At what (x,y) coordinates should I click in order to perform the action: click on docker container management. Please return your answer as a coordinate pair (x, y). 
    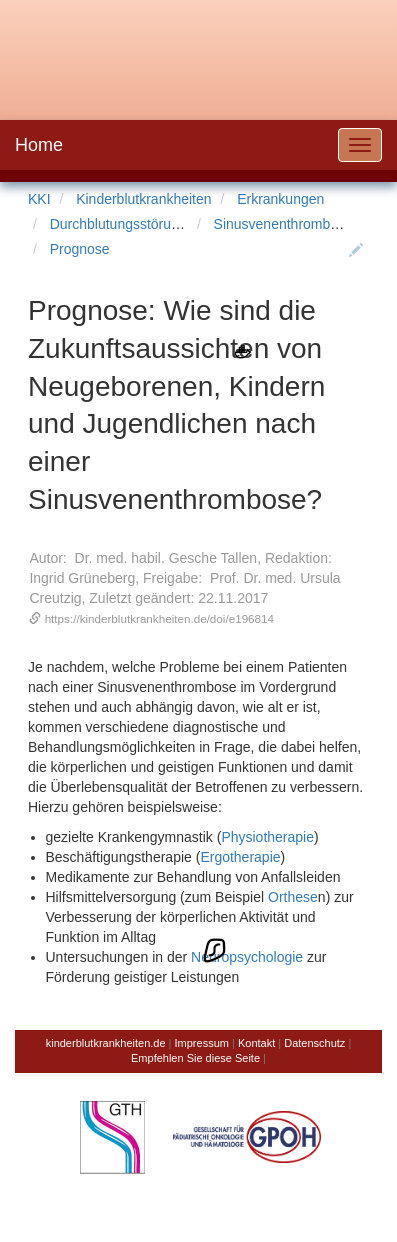
    Looking at the image, I should click on (242, 351).